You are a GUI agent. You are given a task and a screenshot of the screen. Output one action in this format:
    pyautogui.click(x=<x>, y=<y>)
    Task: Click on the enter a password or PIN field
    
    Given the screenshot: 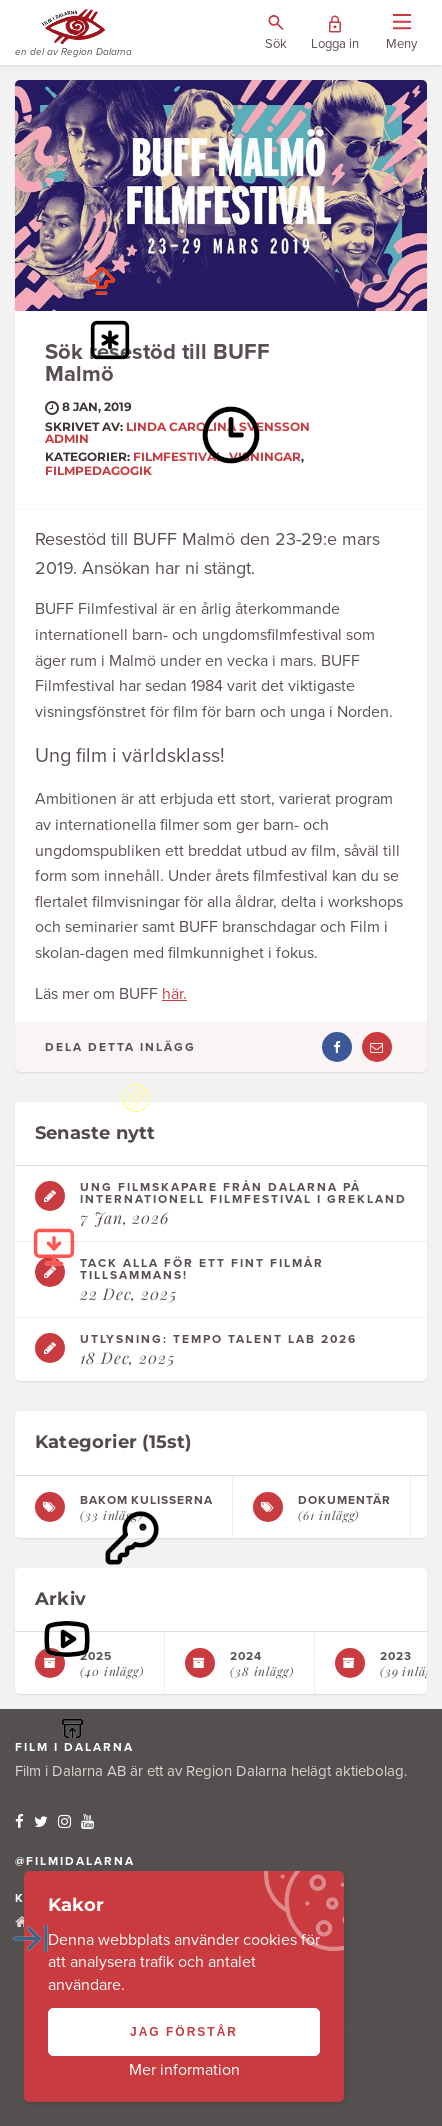 What is the action you would take?
    pyautogui.click(x=110, y=340)
    